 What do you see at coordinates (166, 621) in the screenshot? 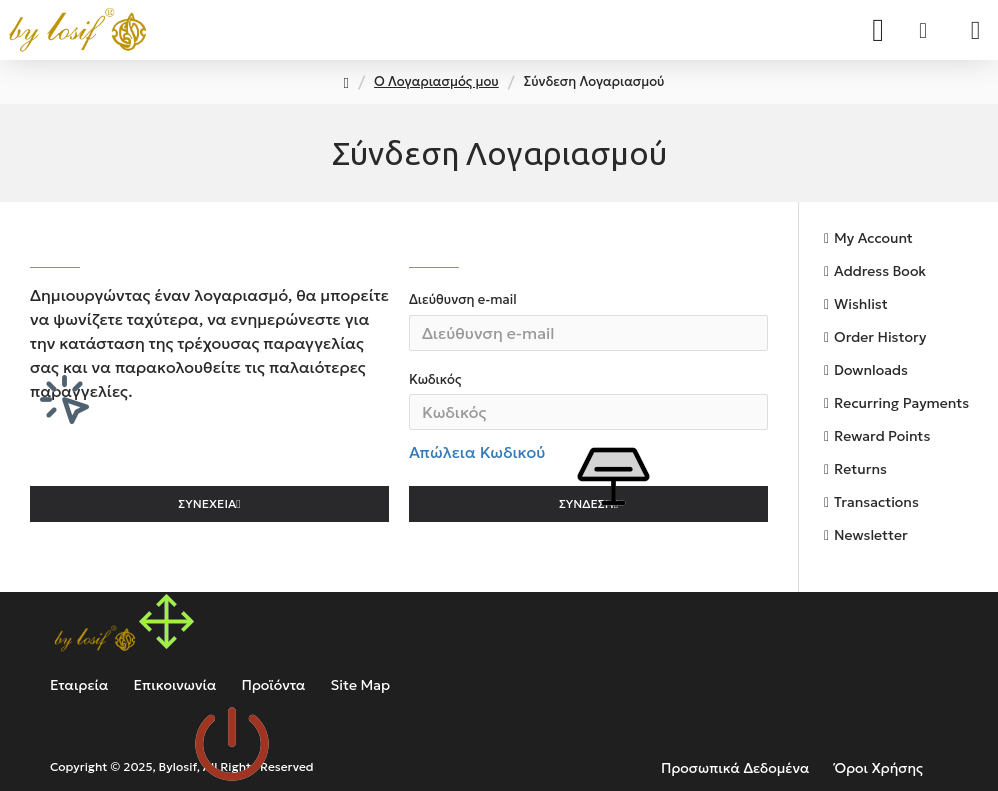
I see `move or reposition an element` at bounding box center [166, 621].